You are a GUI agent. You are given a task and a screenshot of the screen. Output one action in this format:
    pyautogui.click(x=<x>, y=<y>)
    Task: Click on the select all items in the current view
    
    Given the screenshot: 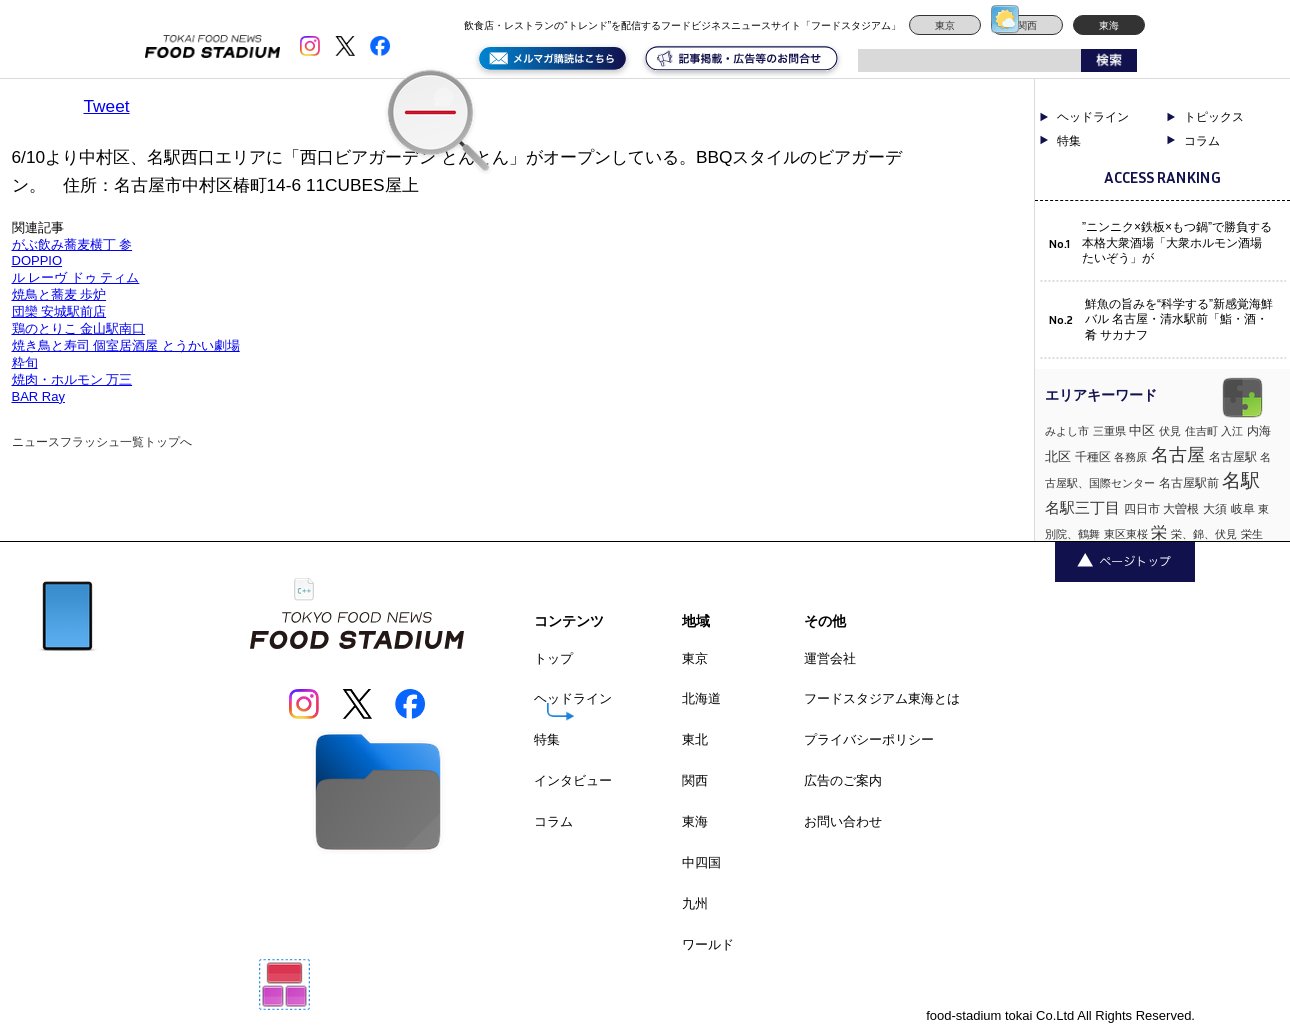 What is the action you would take?
    pyautogui.click(x=284, y=984)
    